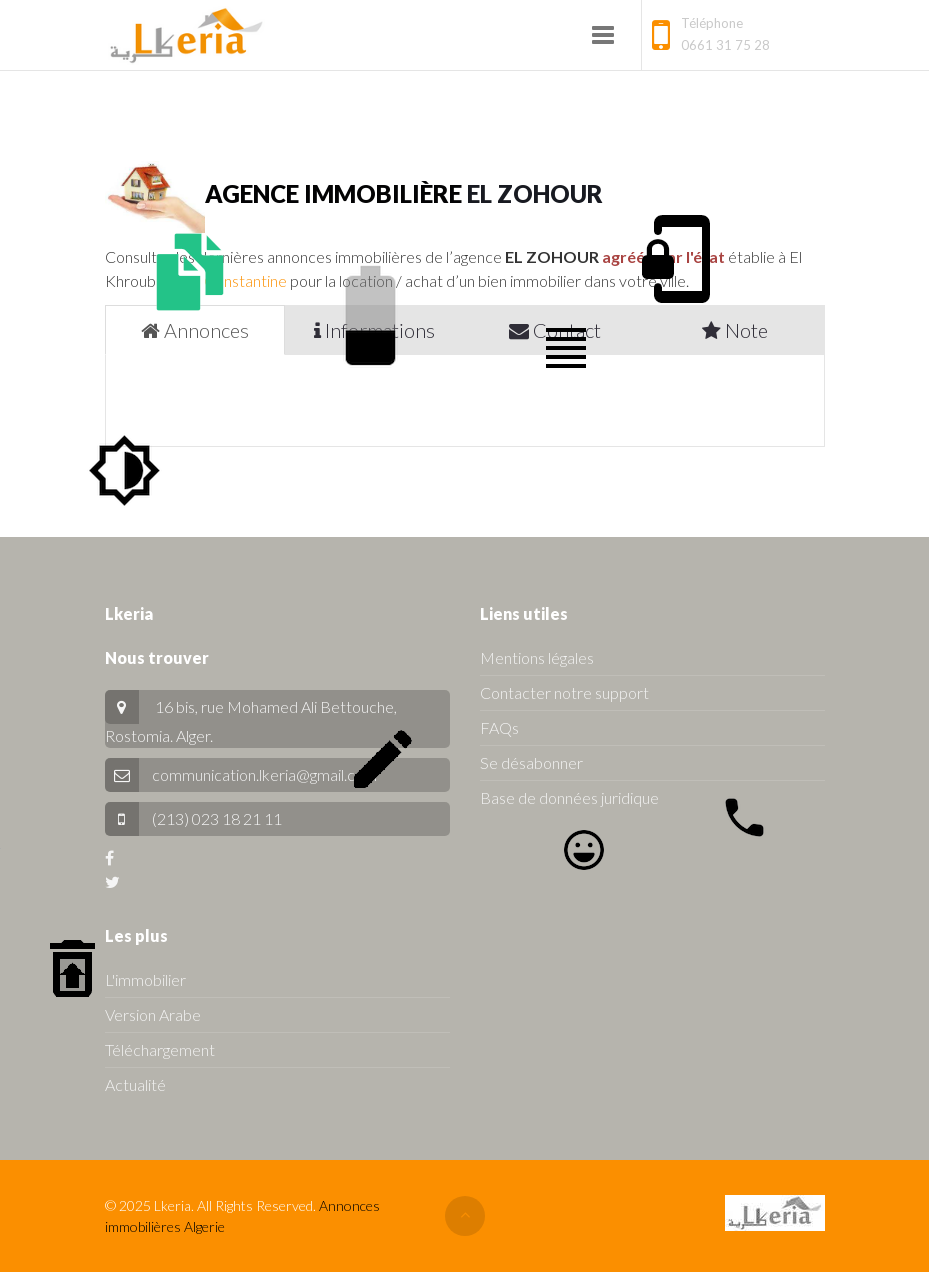  I want to click on device is locked or secured, so click(674, 259).